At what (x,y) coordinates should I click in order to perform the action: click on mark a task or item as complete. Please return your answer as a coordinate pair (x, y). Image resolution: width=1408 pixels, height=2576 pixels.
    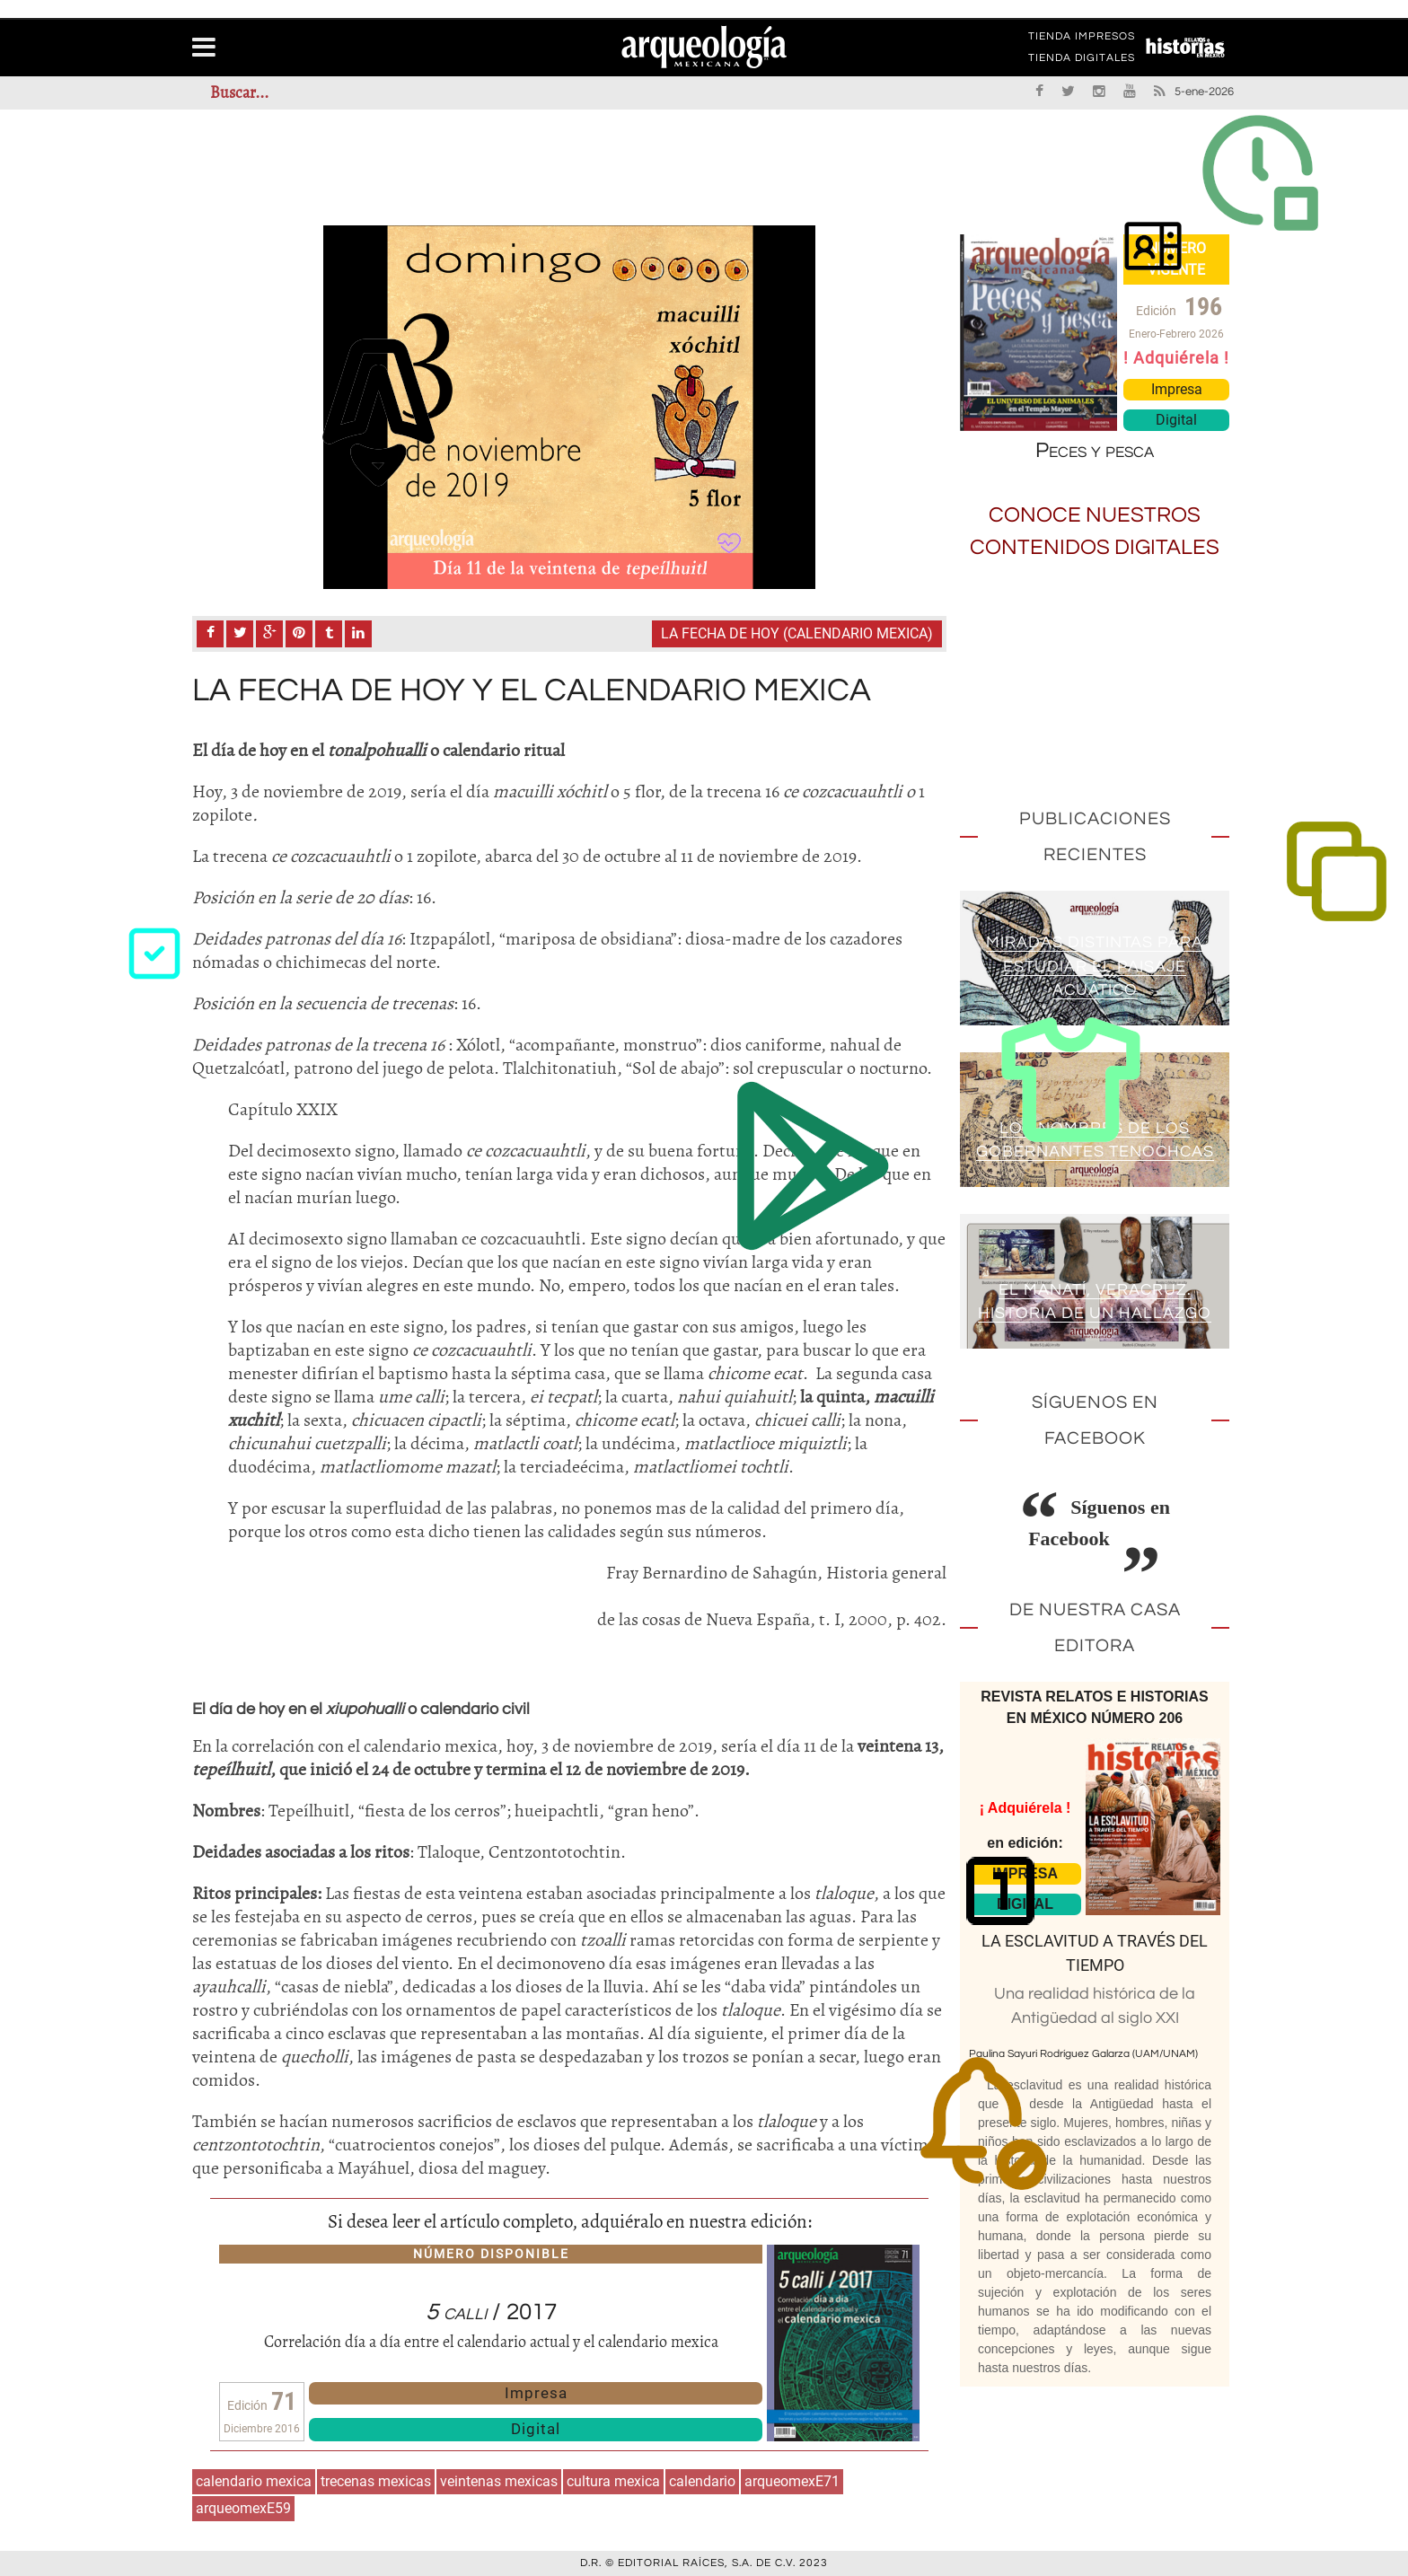
    Looking at the image, I should click on (154, 954).